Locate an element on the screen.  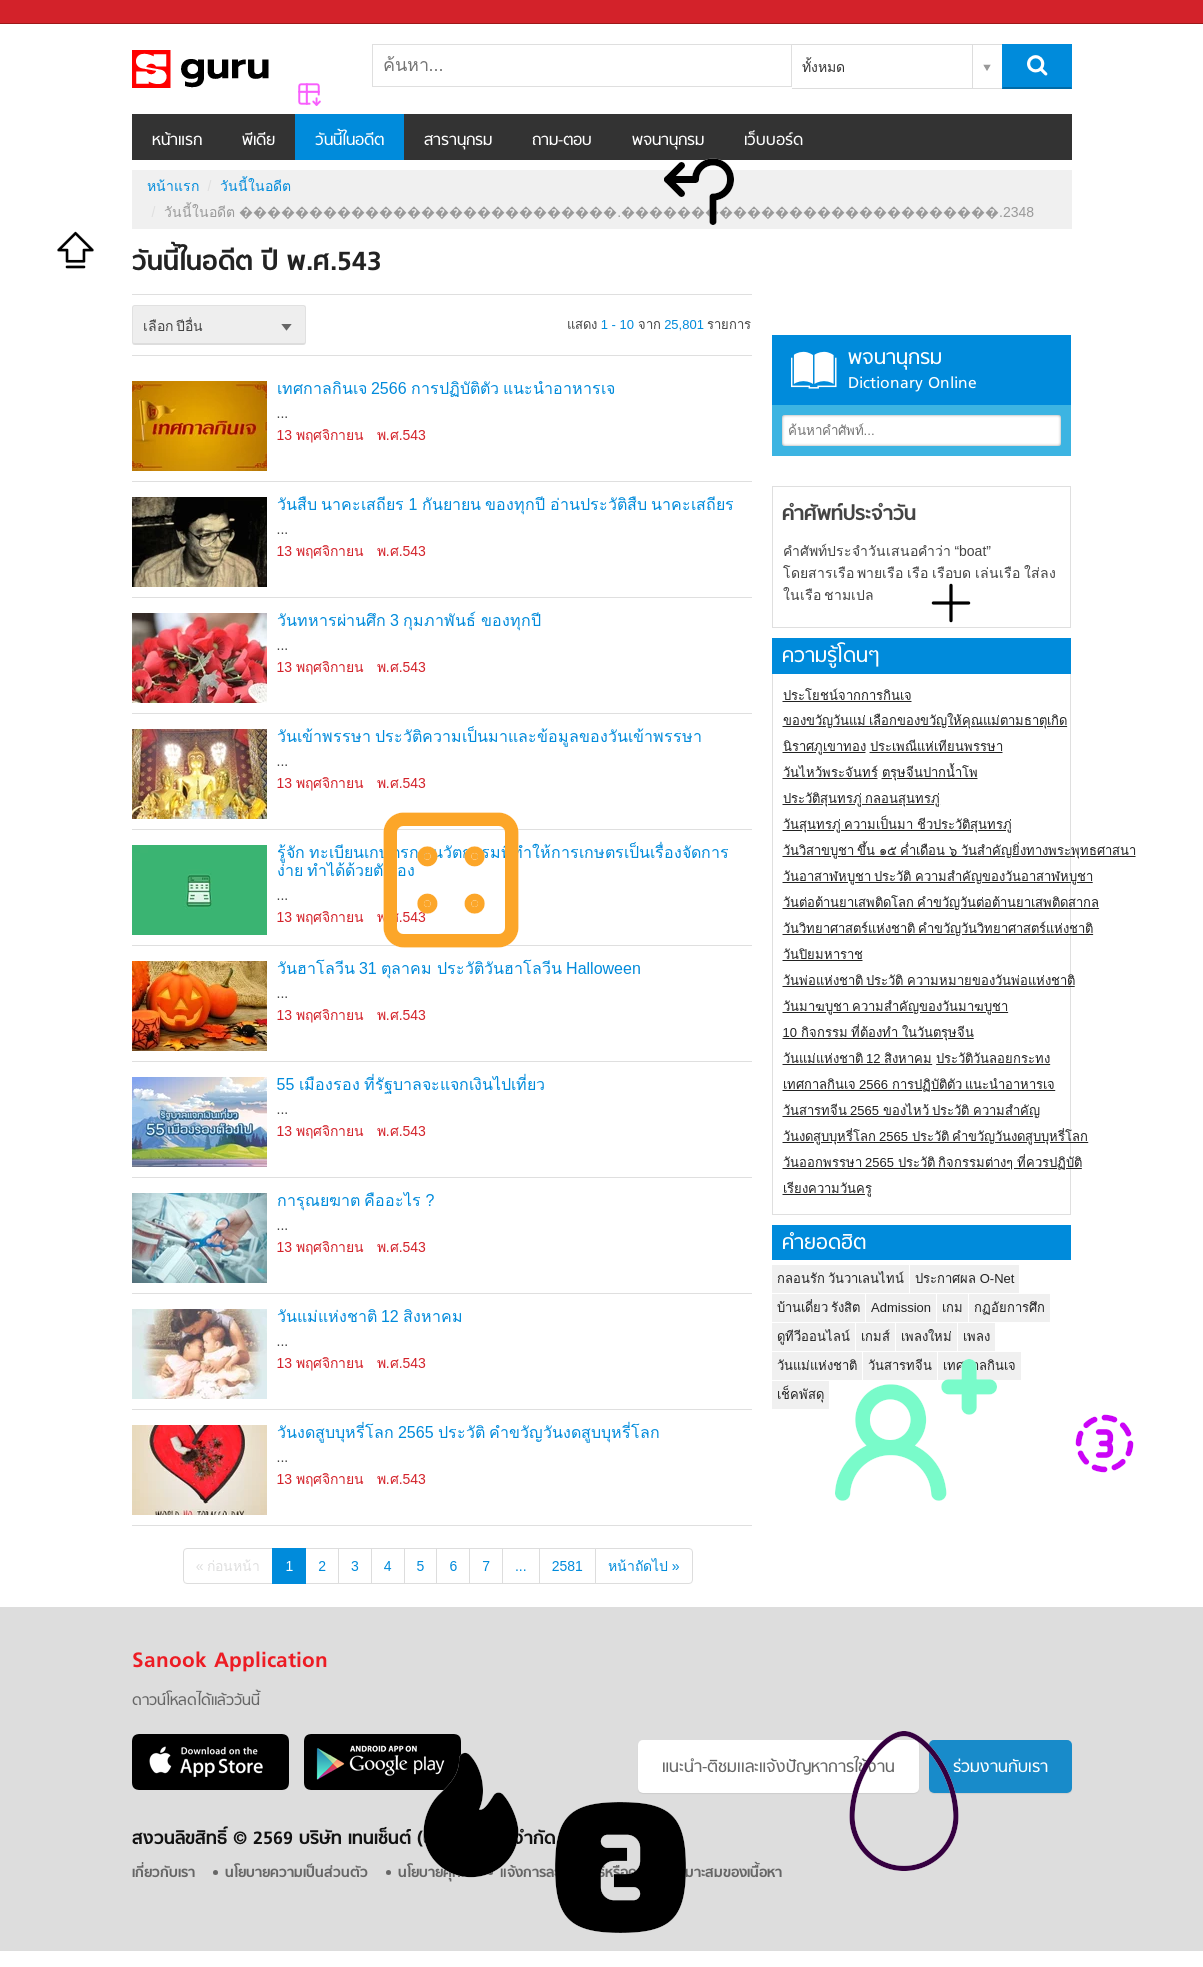
step 3 of a multi-step process is located at coordinates (1104, 1443).